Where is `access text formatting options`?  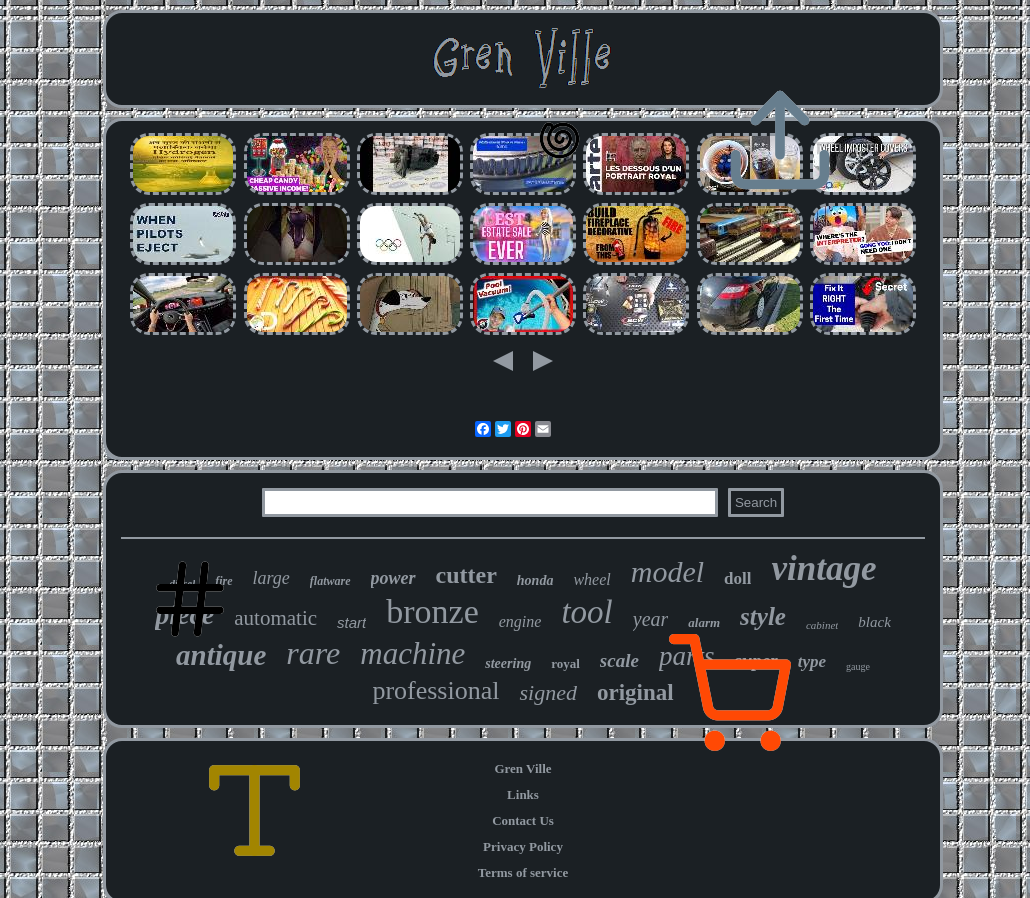
access text formatting options is located at coordinates (254, 810).